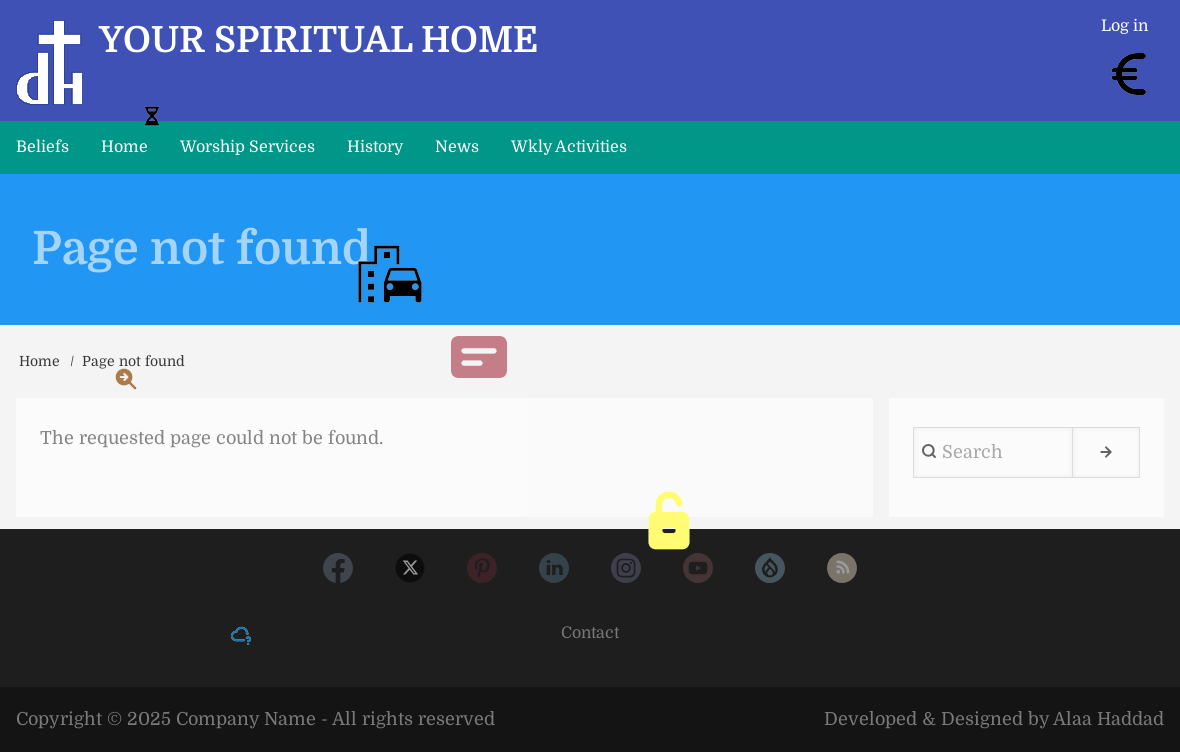 The height and width of the screenshot is (752, 1180). I want to click on view payment or check details, so click(479, 357).